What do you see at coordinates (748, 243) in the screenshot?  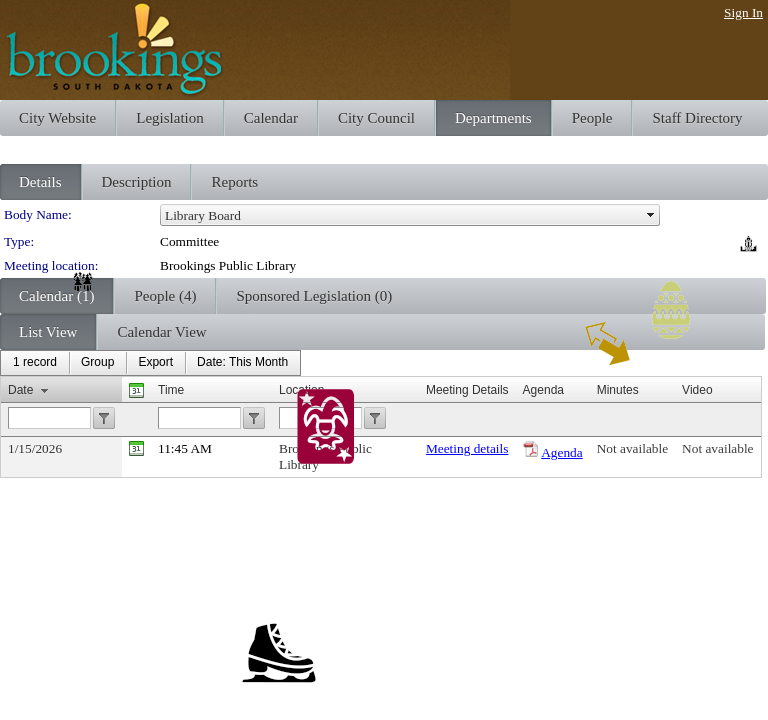 I see `launch or deploy an application` at bounding box center [748, 243].